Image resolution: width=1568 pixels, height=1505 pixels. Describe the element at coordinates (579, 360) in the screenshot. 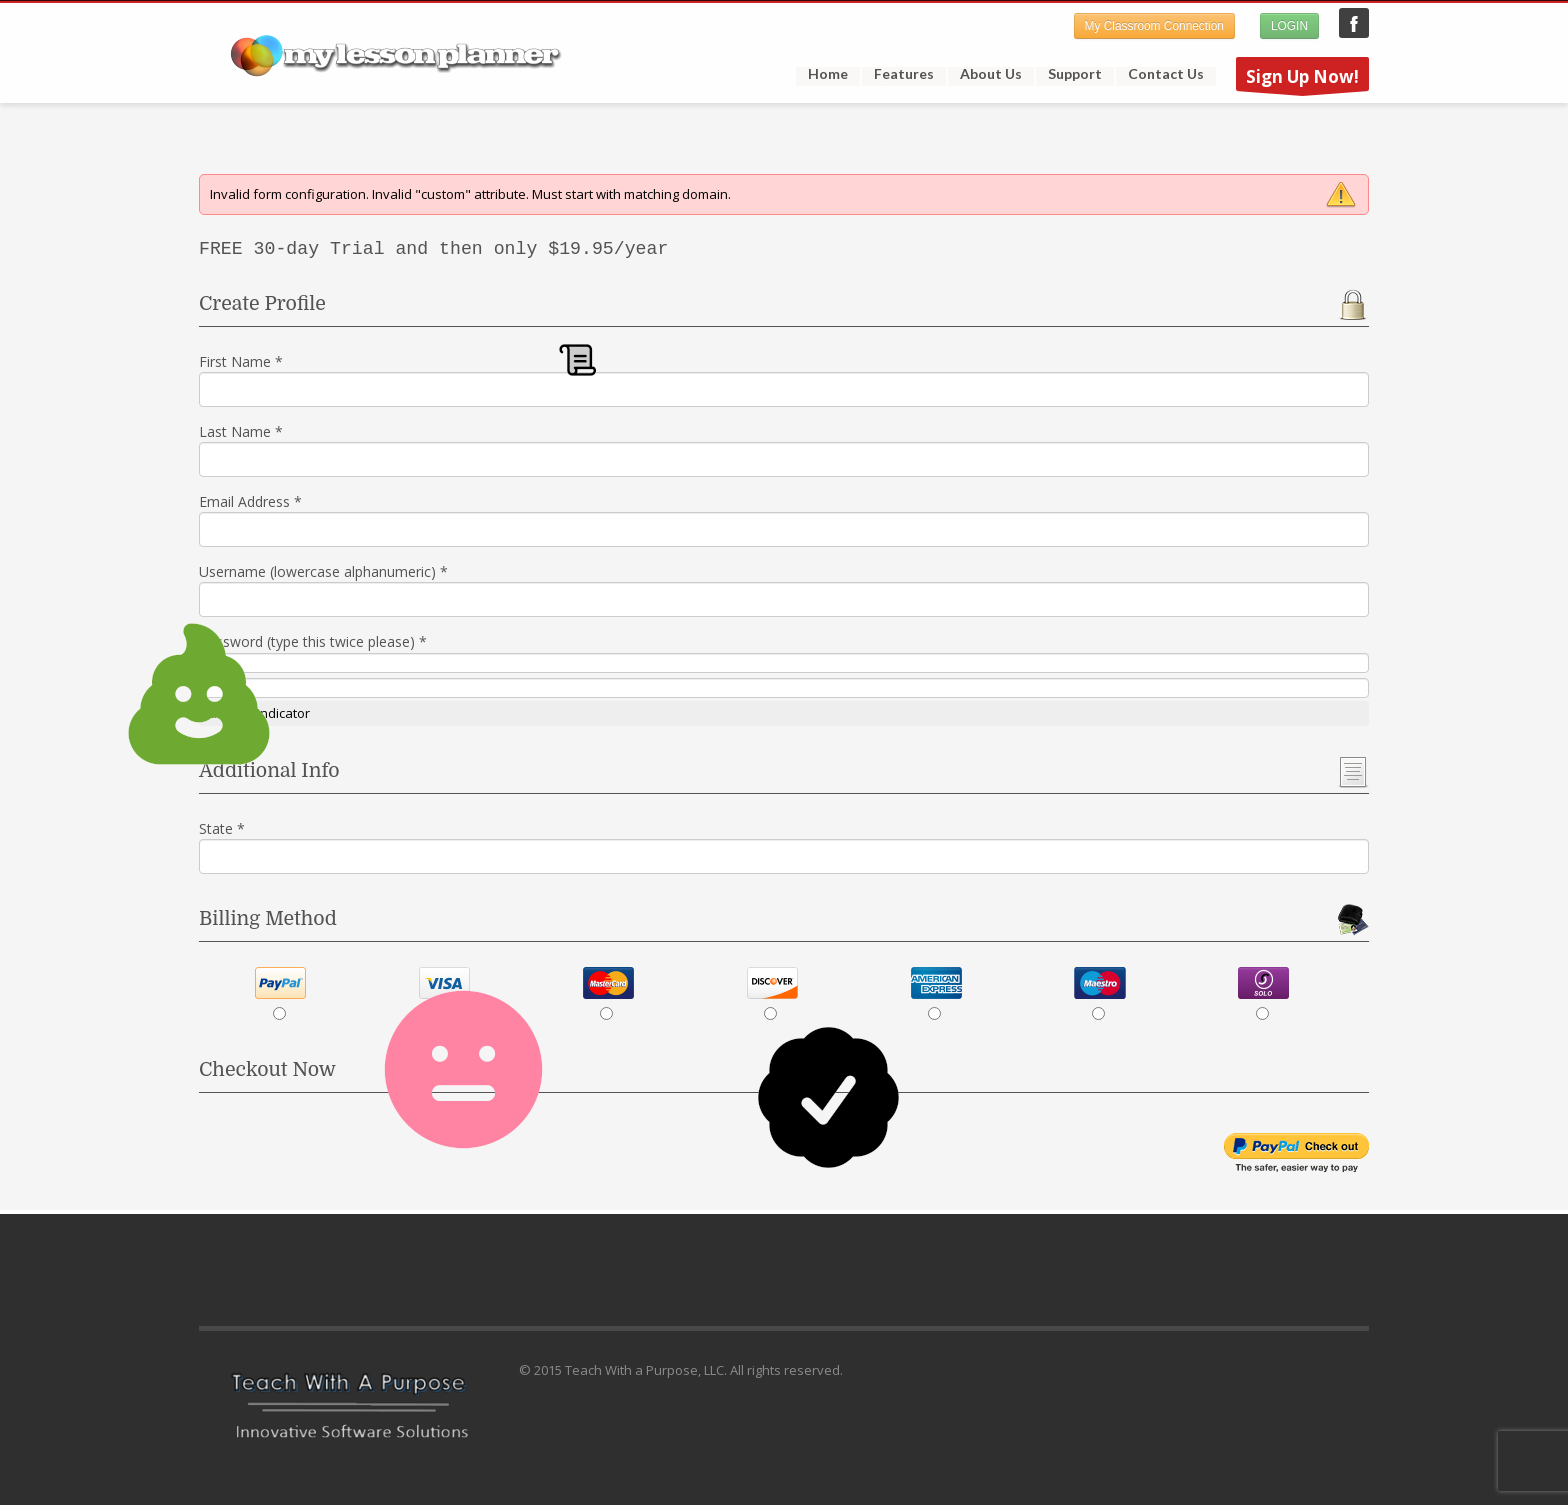

I see `view terms and conditions or legal document` at that location.